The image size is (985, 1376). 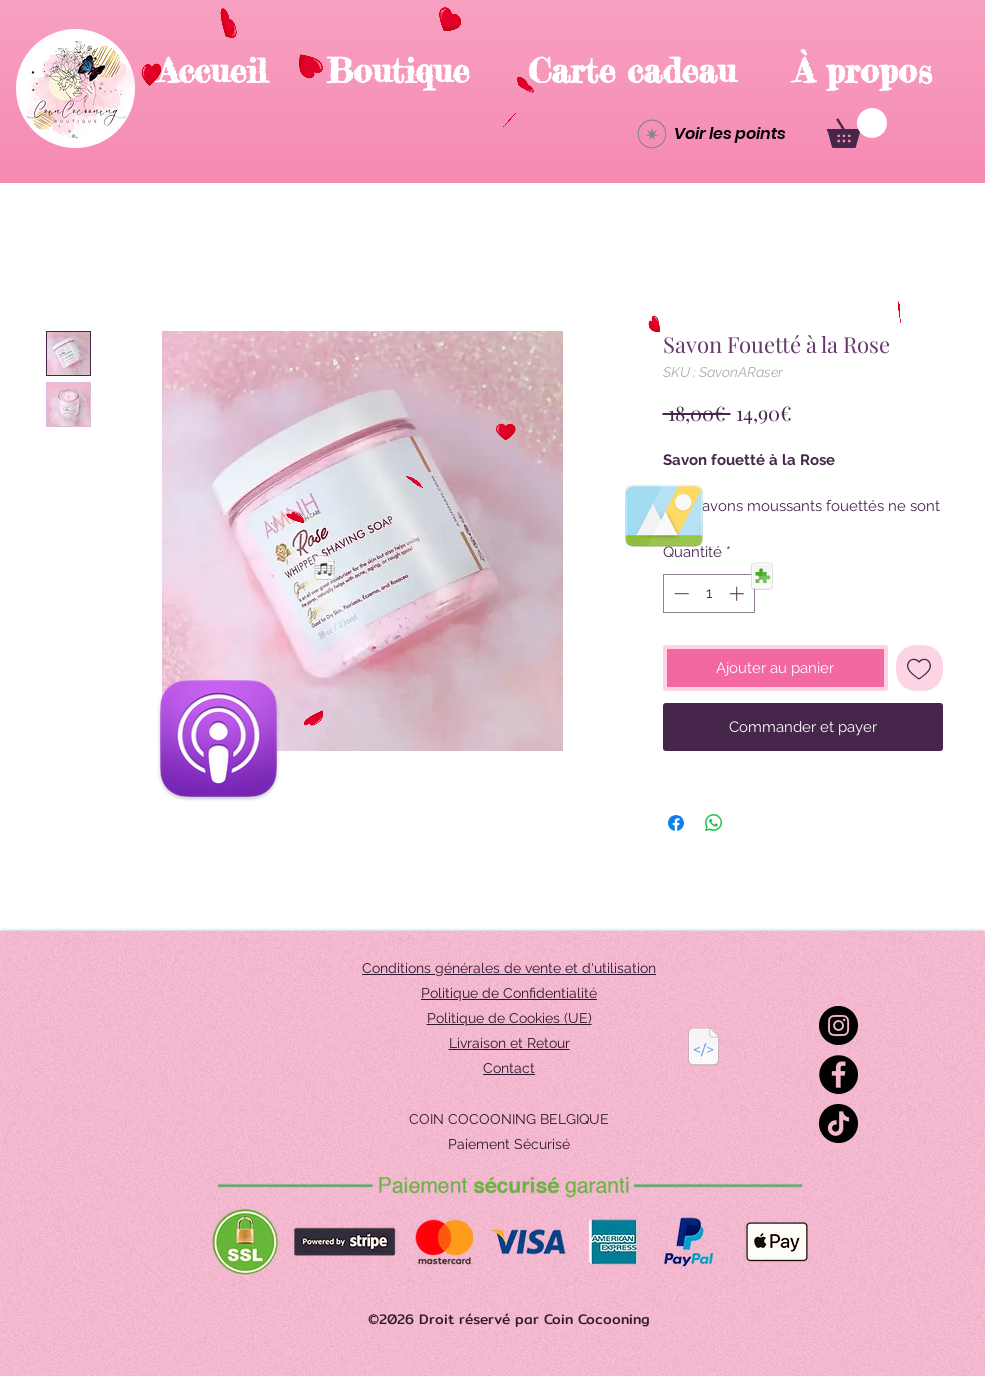 I want to click on open the podcasts app, so click(x=218, y=738).